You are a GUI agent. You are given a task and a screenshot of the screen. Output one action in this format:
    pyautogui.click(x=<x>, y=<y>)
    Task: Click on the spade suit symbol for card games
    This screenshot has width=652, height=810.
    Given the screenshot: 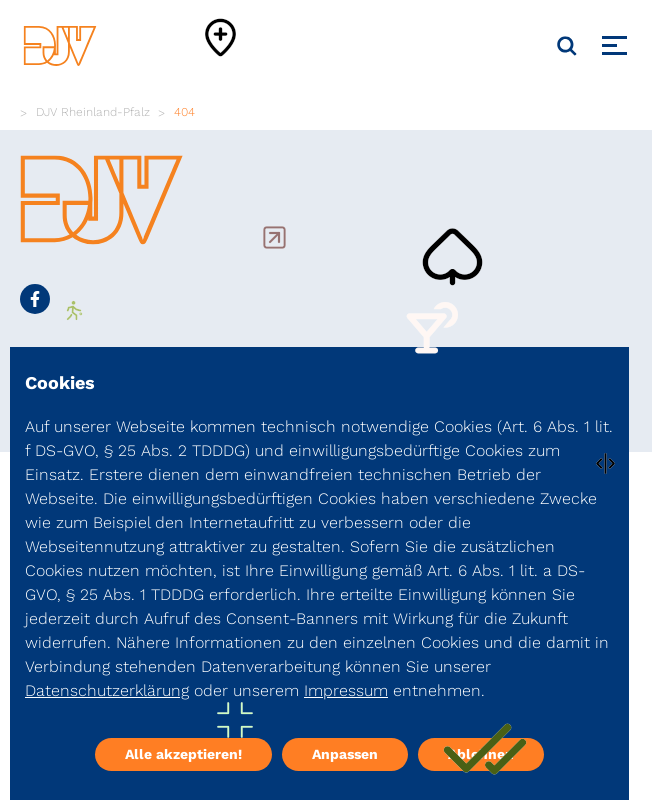 What is the action you would take?
    pyautogui.click(x=452, y=255)
    